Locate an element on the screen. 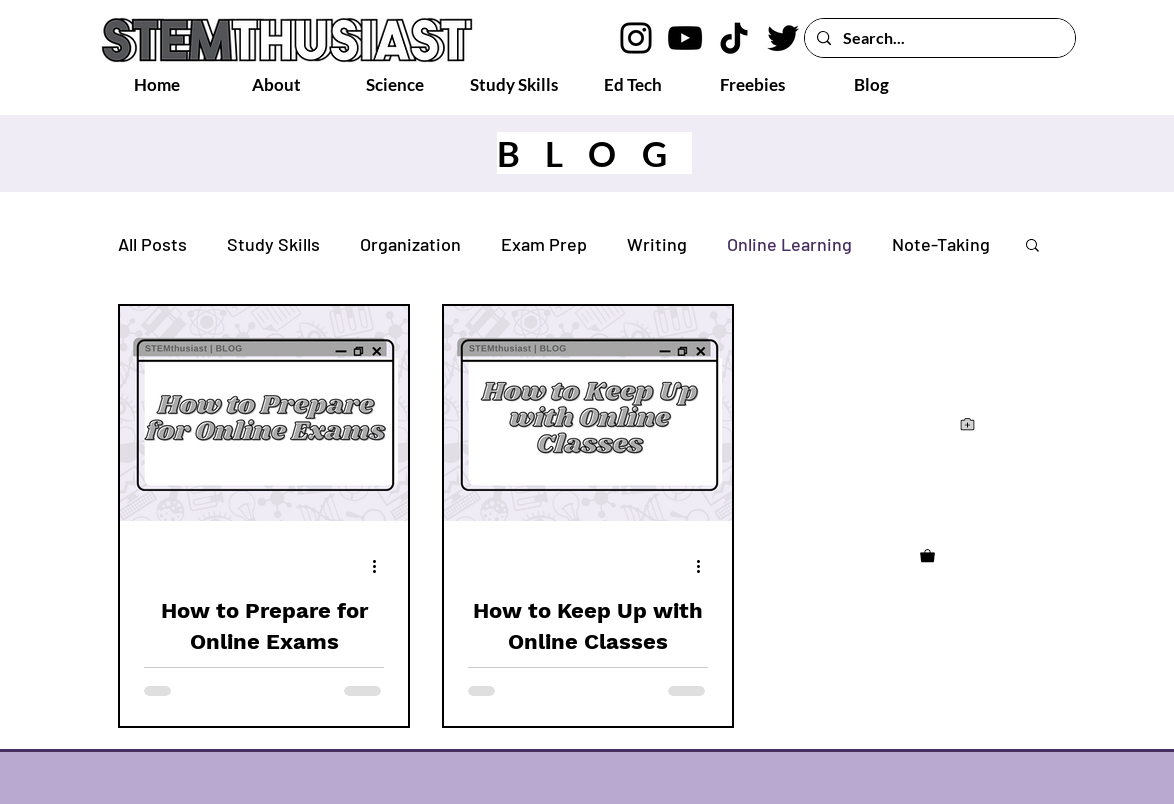 The image size is (1174, 804). add a new photo is located at coordinates (967, 424).